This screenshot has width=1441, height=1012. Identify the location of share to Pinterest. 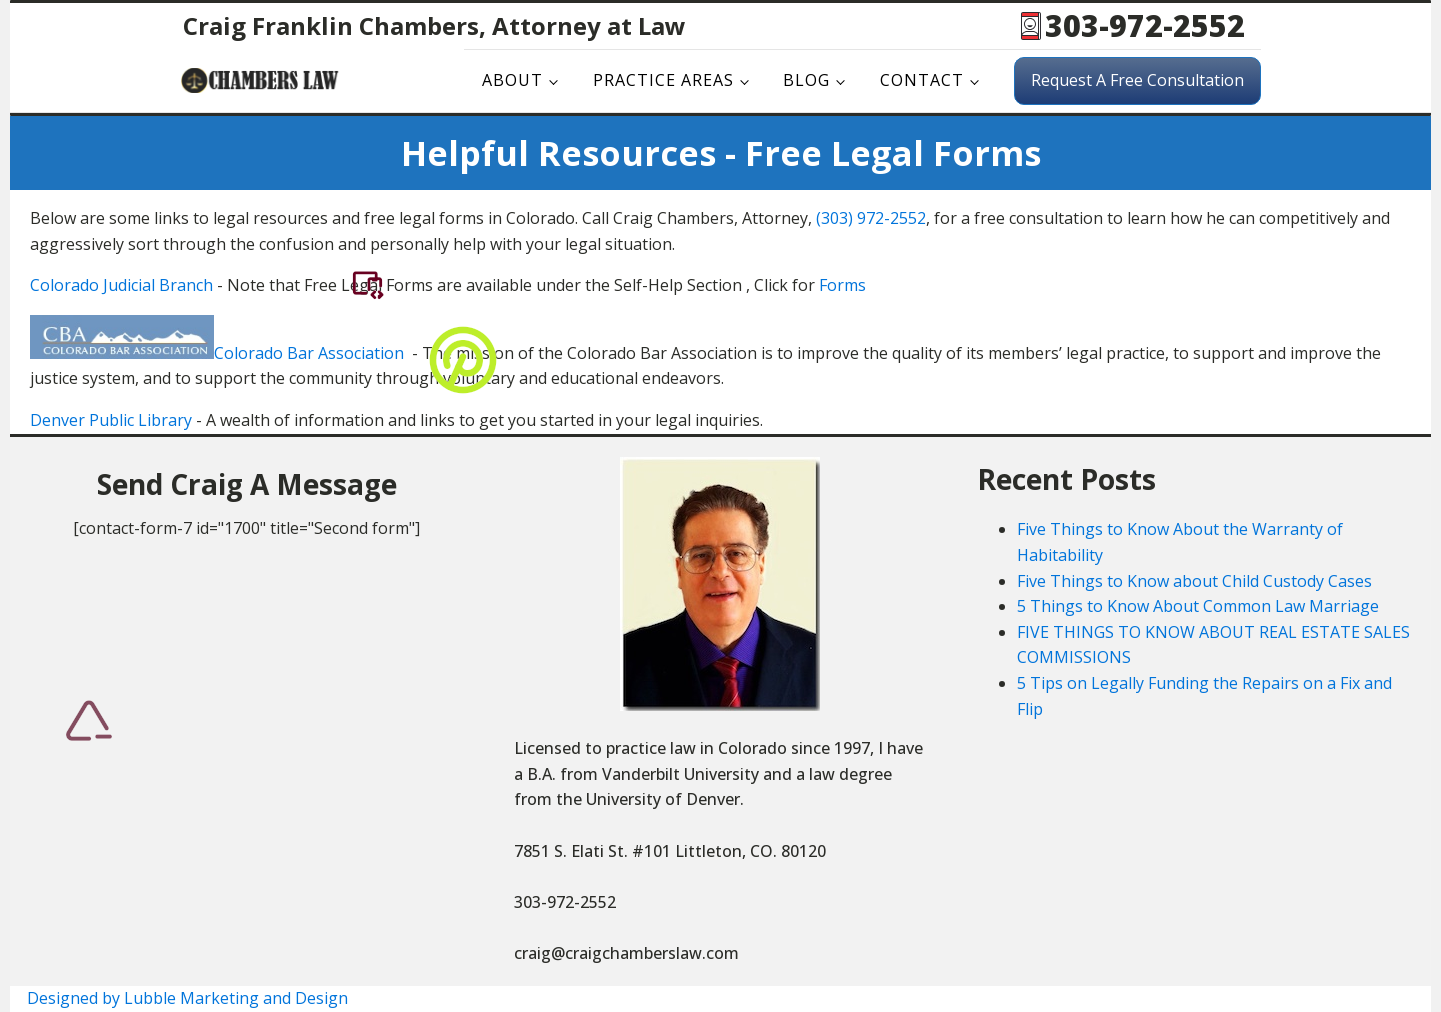
(463, 360).